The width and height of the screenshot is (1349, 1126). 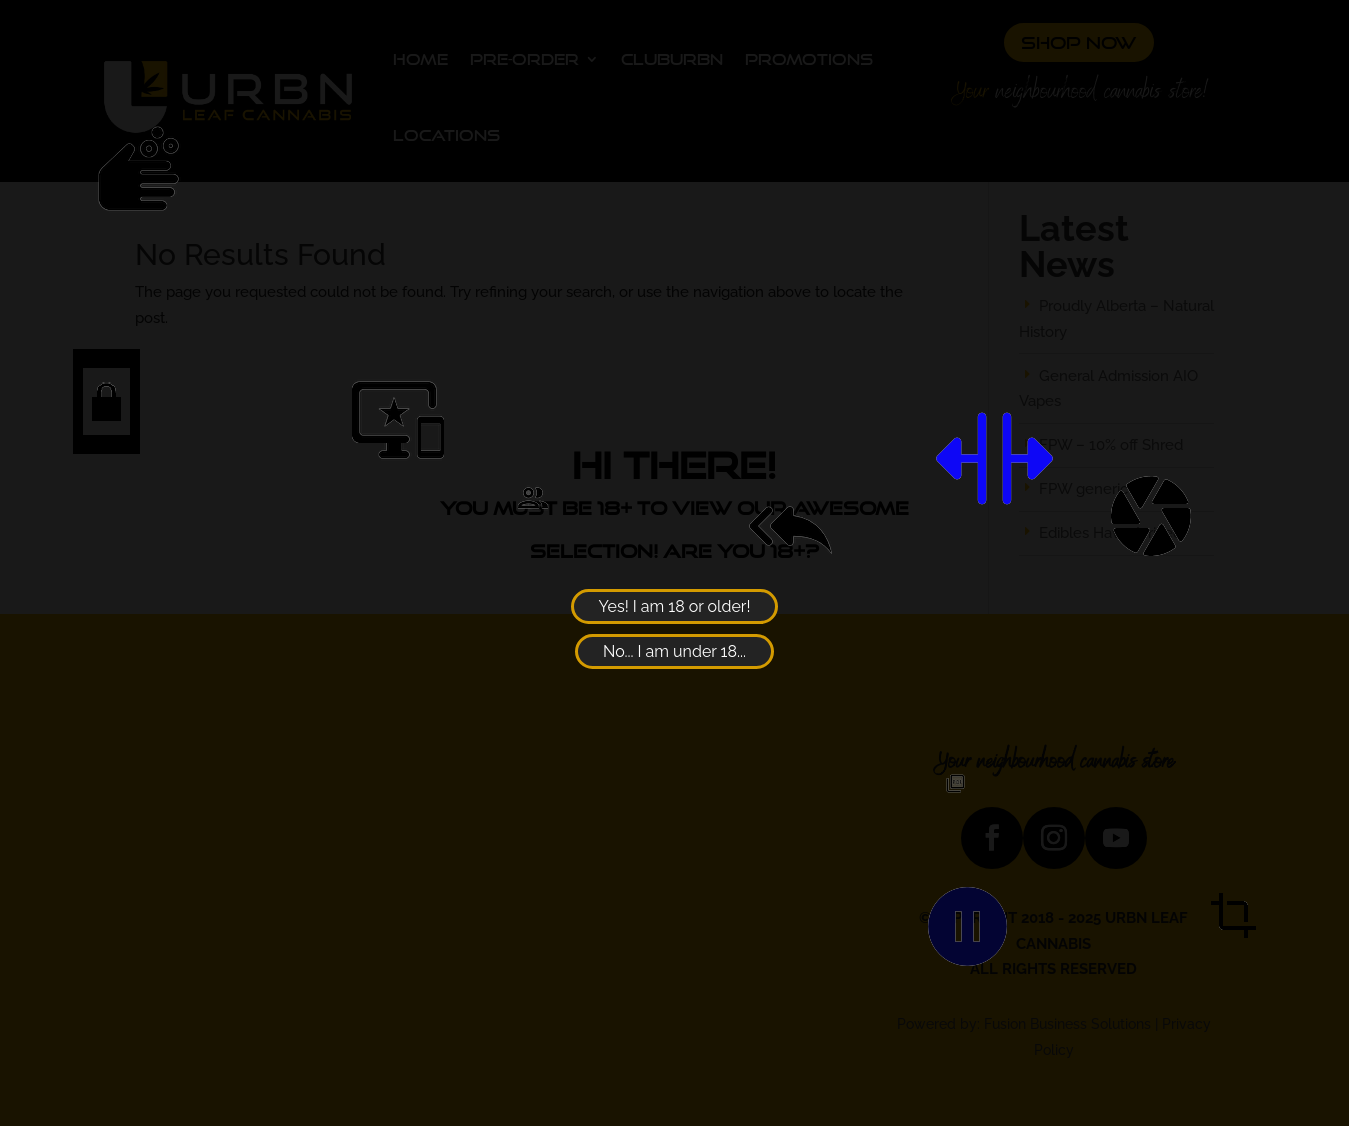 What do you see at coordinates (398, 420) in the screenshot?
I see `view important or starred devices` at bounding box center [398, 420].